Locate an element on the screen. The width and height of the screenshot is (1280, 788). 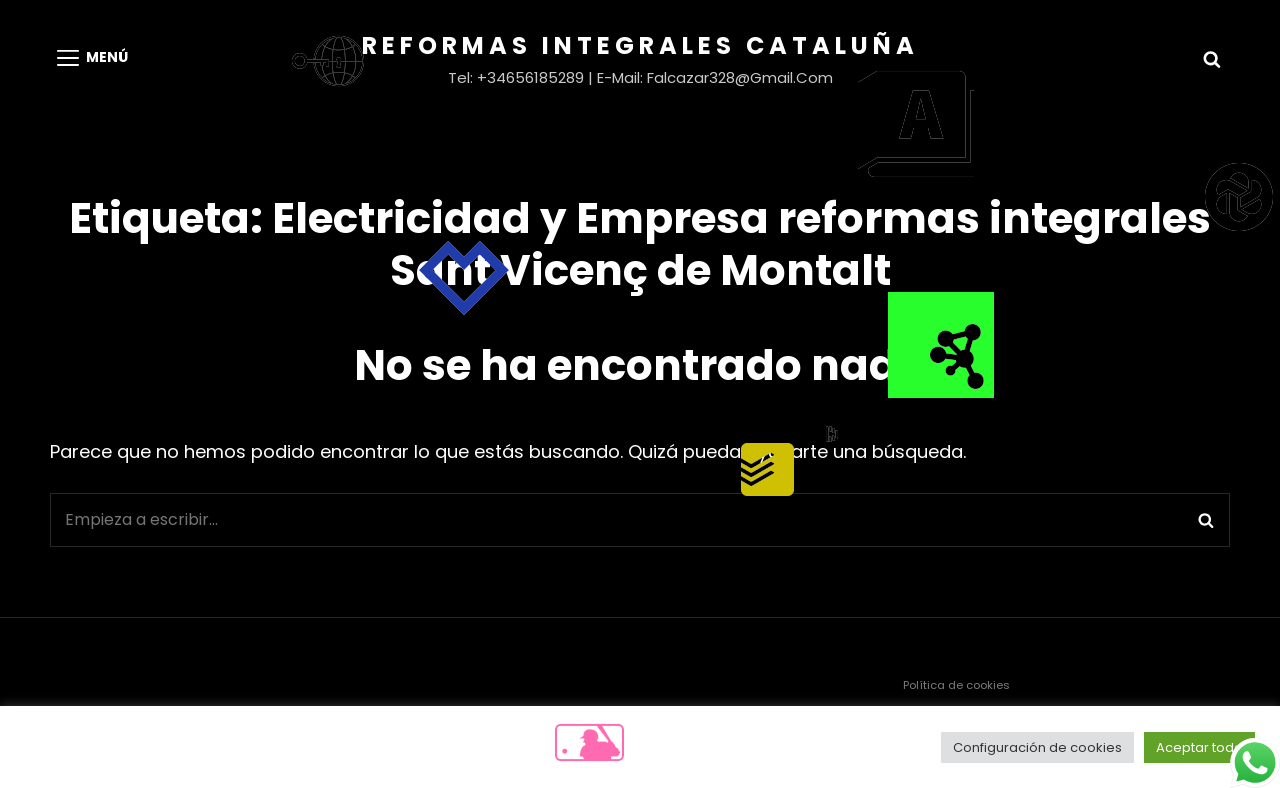
chromatic logo is located at coordinates (1239, 197).